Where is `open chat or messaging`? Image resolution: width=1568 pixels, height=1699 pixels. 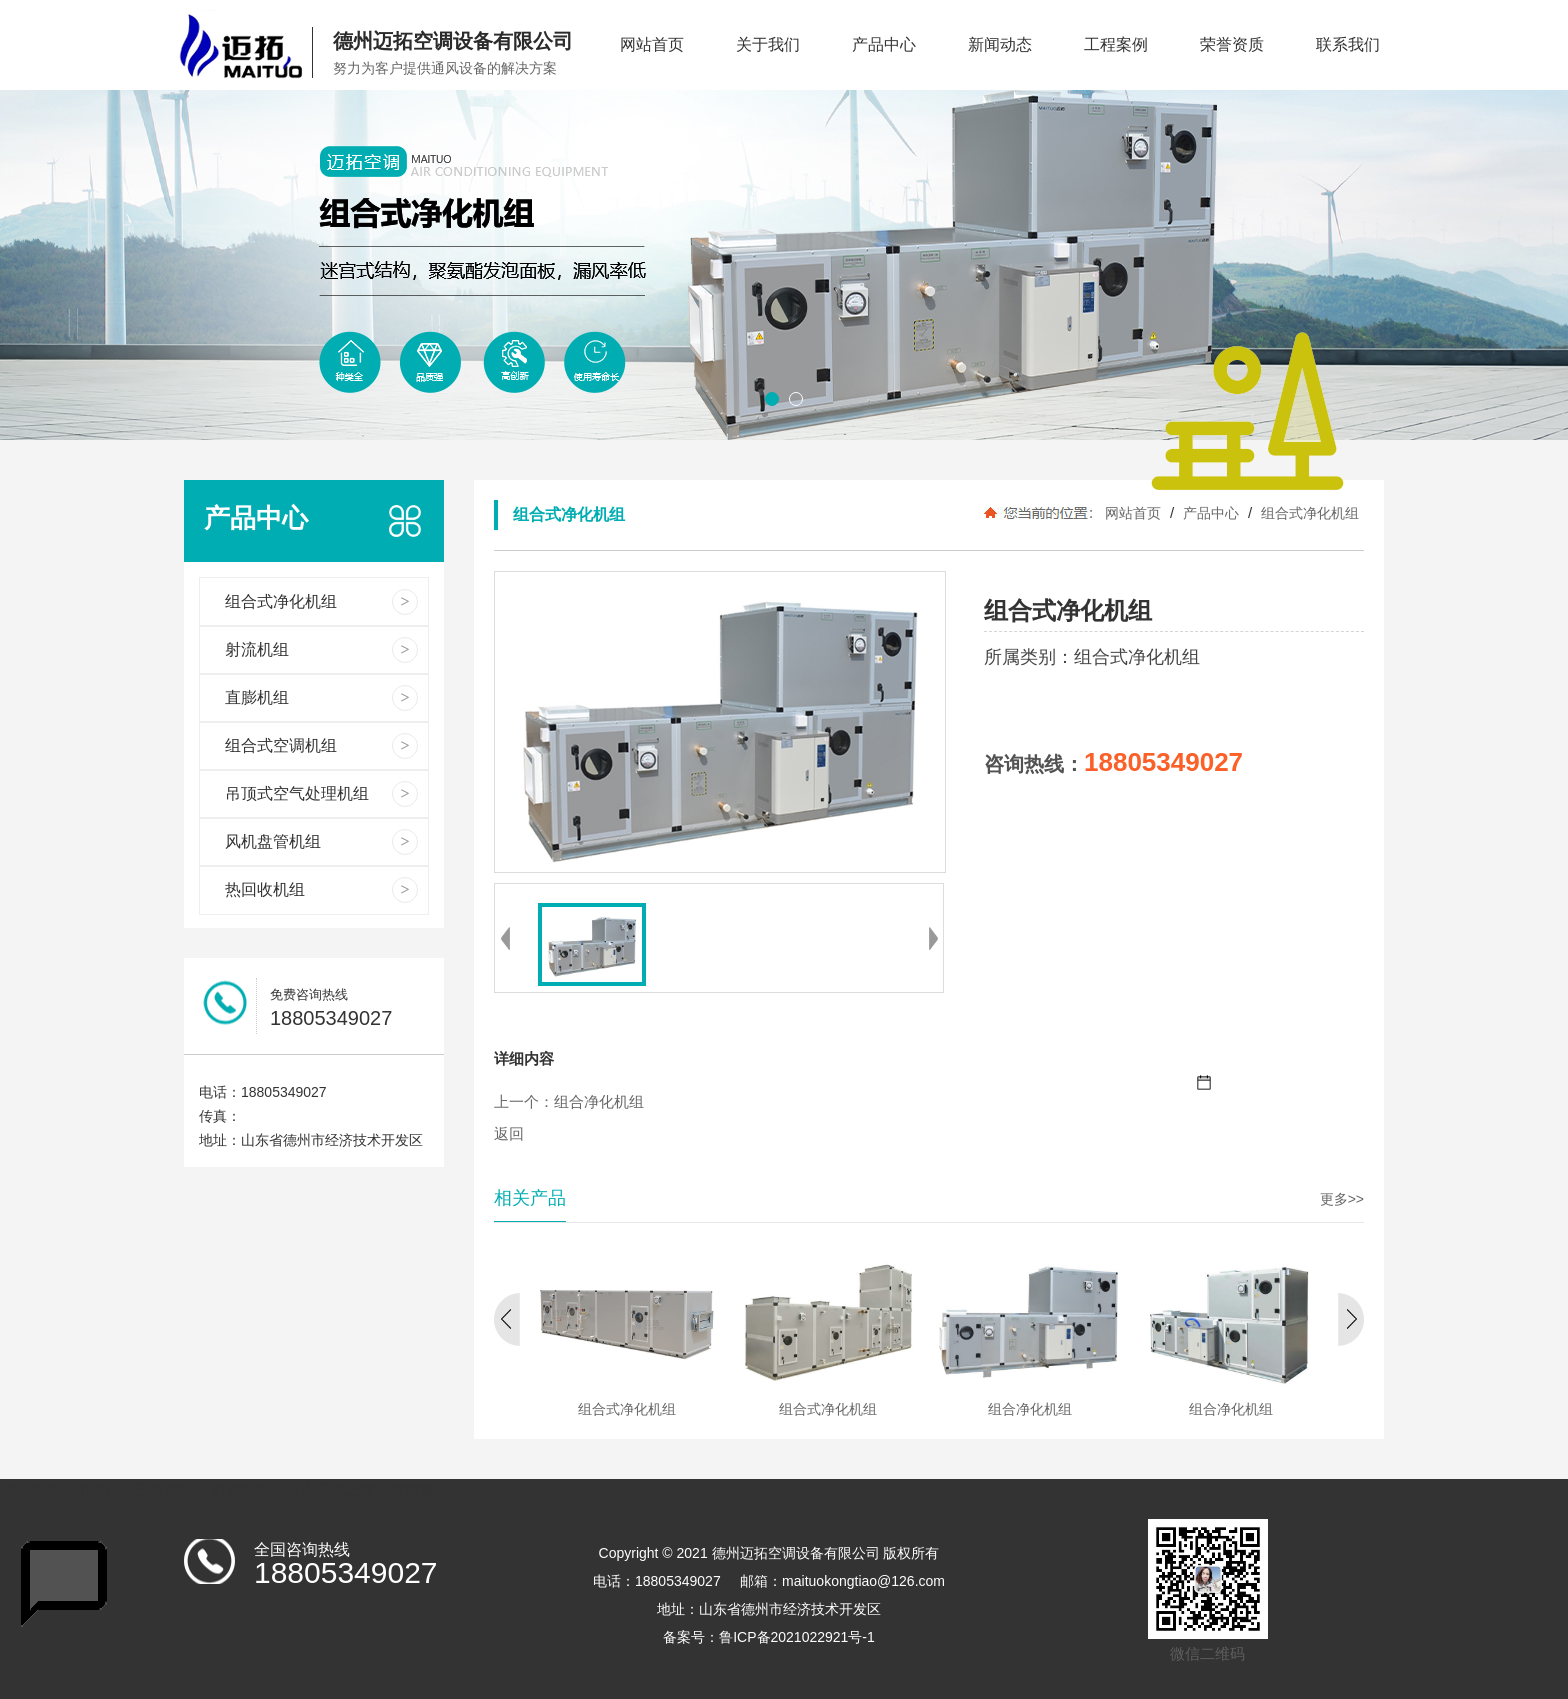
open chat or messaging is located at coordinates (64, 1584).